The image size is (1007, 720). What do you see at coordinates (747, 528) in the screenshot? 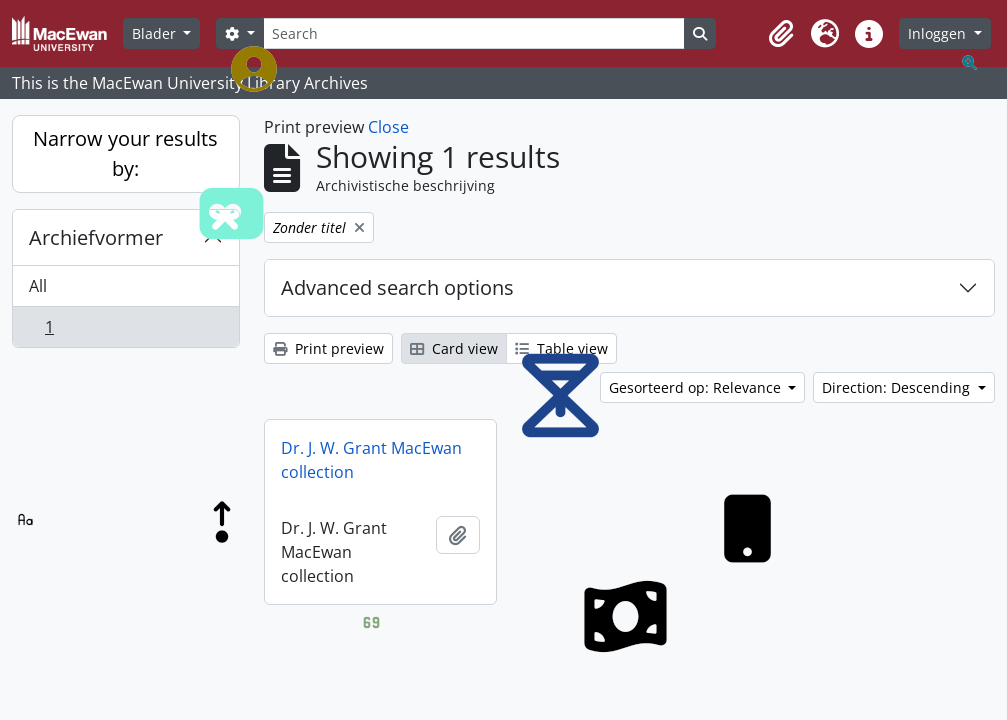
I see `indicates mobile device or smartphone` at bounding box center [747, 528].